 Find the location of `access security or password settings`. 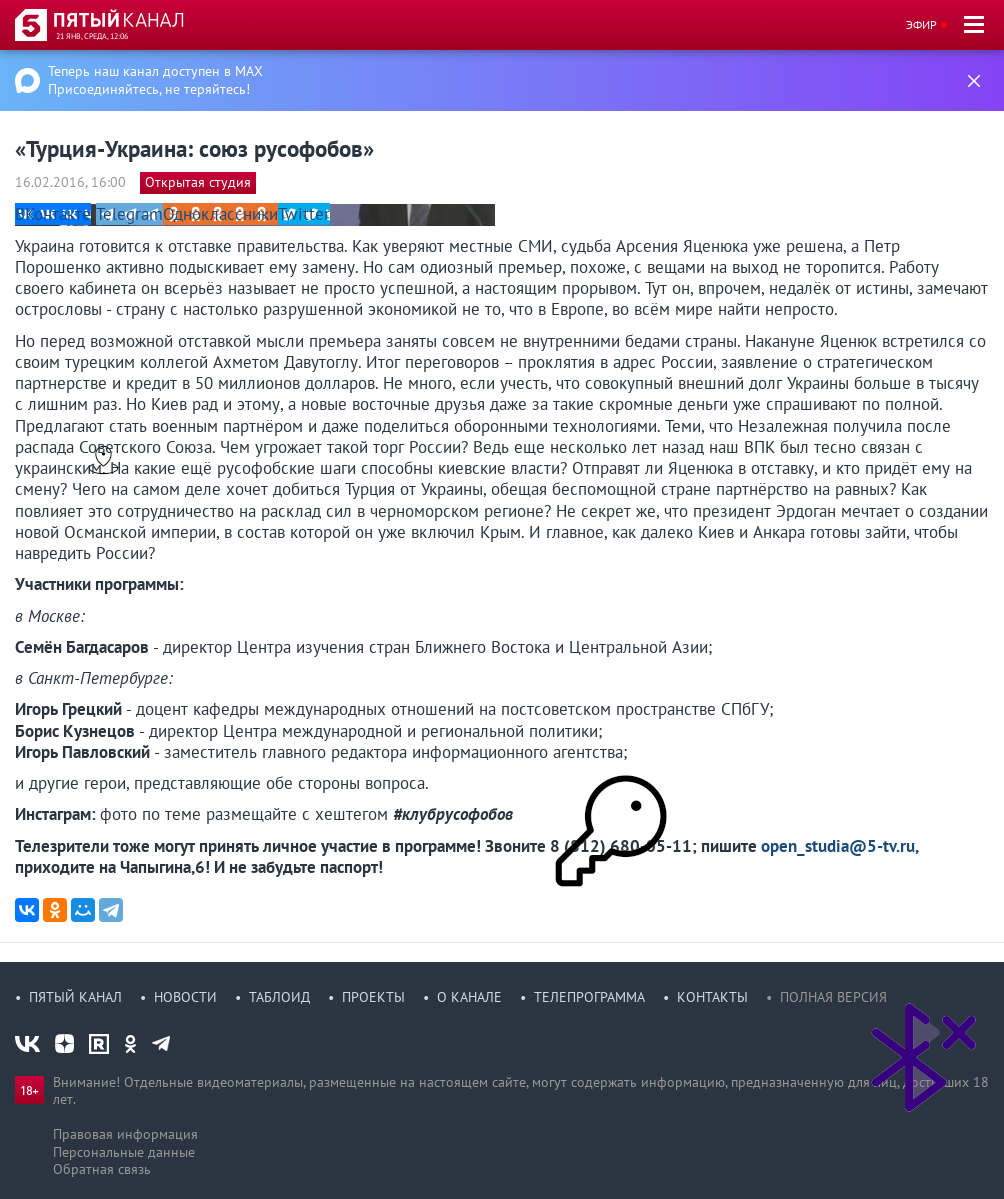

access security or password settings is located at coordinates (609, 833).